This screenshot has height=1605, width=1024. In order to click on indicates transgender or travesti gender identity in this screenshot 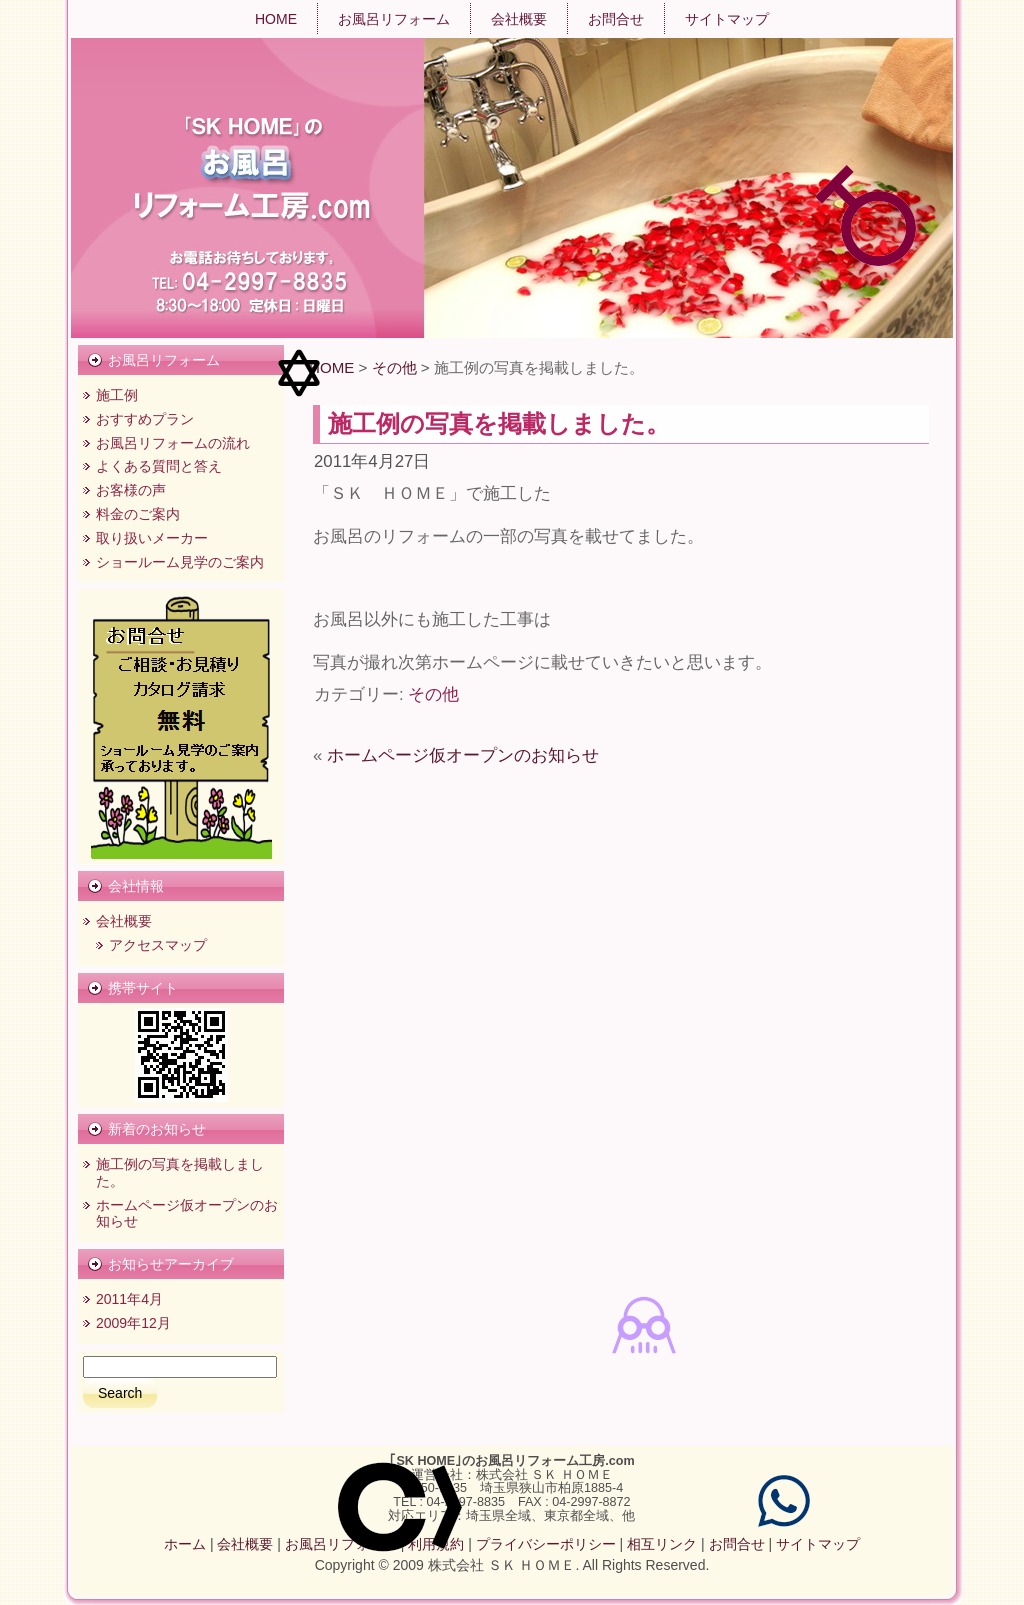, I will do `click(871, 216)`.